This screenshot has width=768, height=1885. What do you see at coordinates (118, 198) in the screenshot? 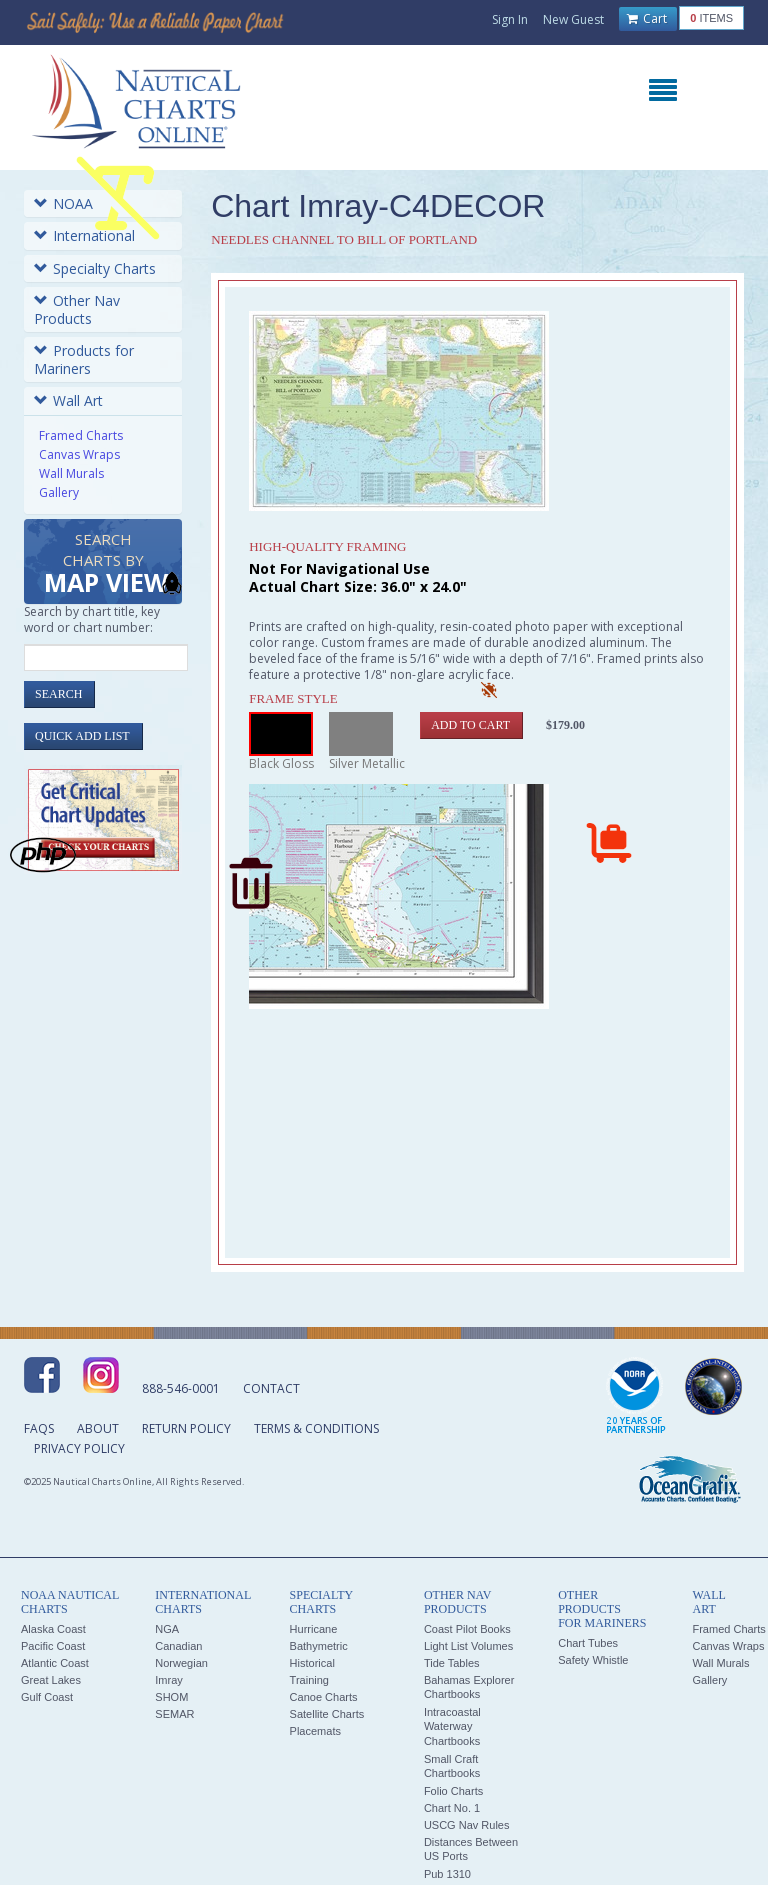
I see `clear text formatting` at bounding box center [118, 198].